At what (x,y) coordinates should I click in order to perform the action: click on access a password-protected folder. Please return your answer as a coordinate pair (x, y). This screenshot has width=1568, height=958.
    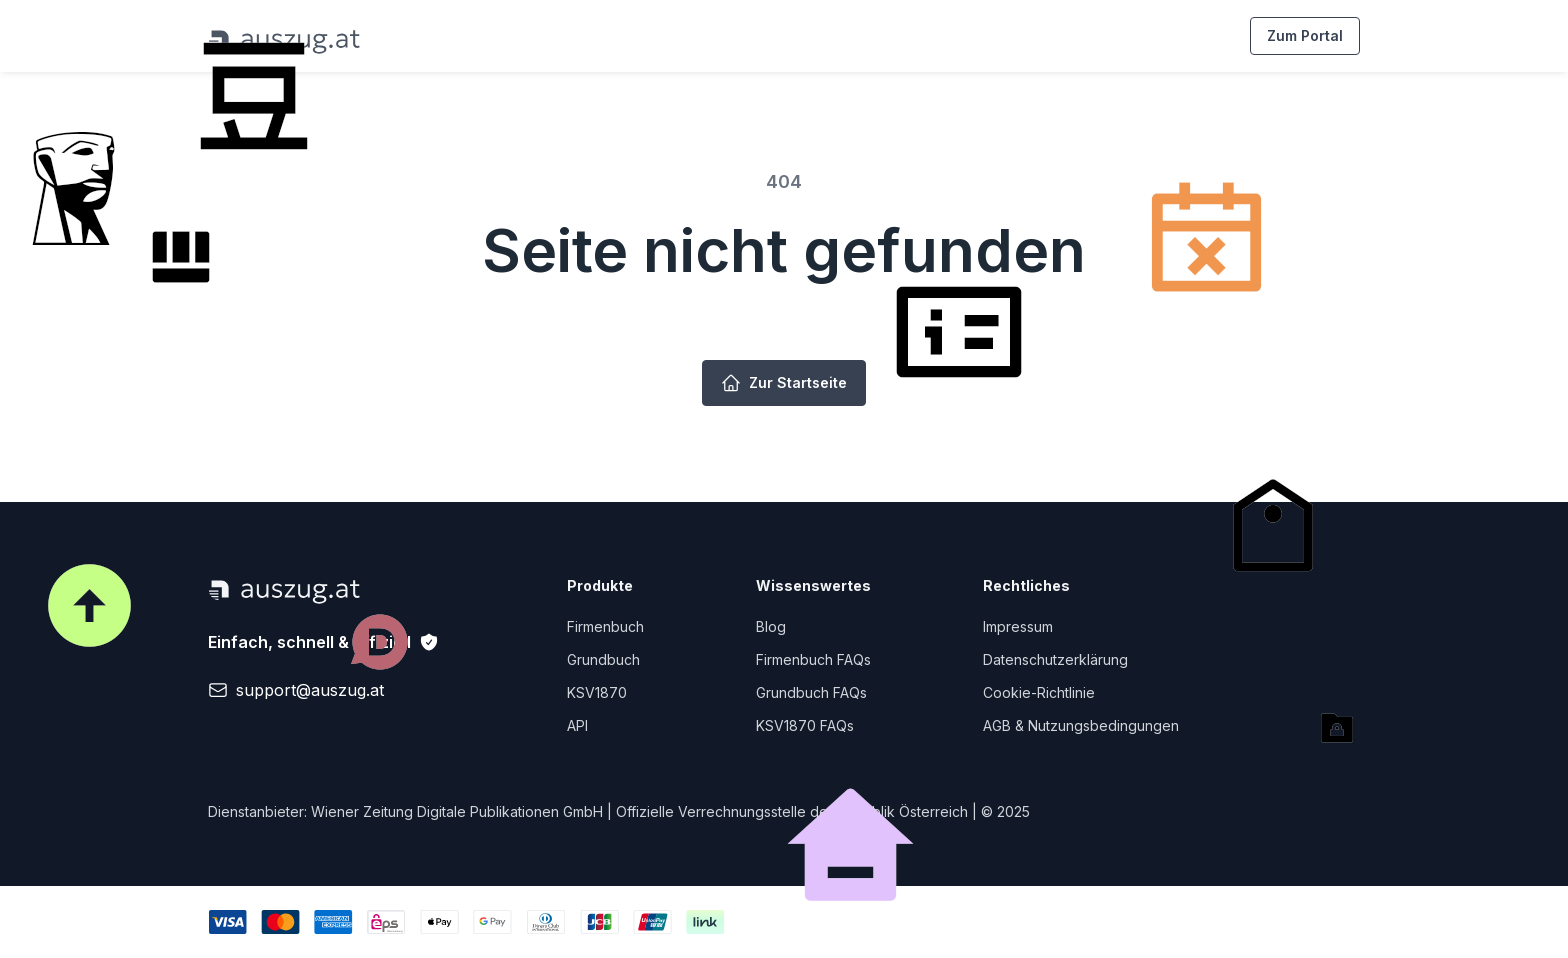
    Looking at the image, I should click on (1337, 728).